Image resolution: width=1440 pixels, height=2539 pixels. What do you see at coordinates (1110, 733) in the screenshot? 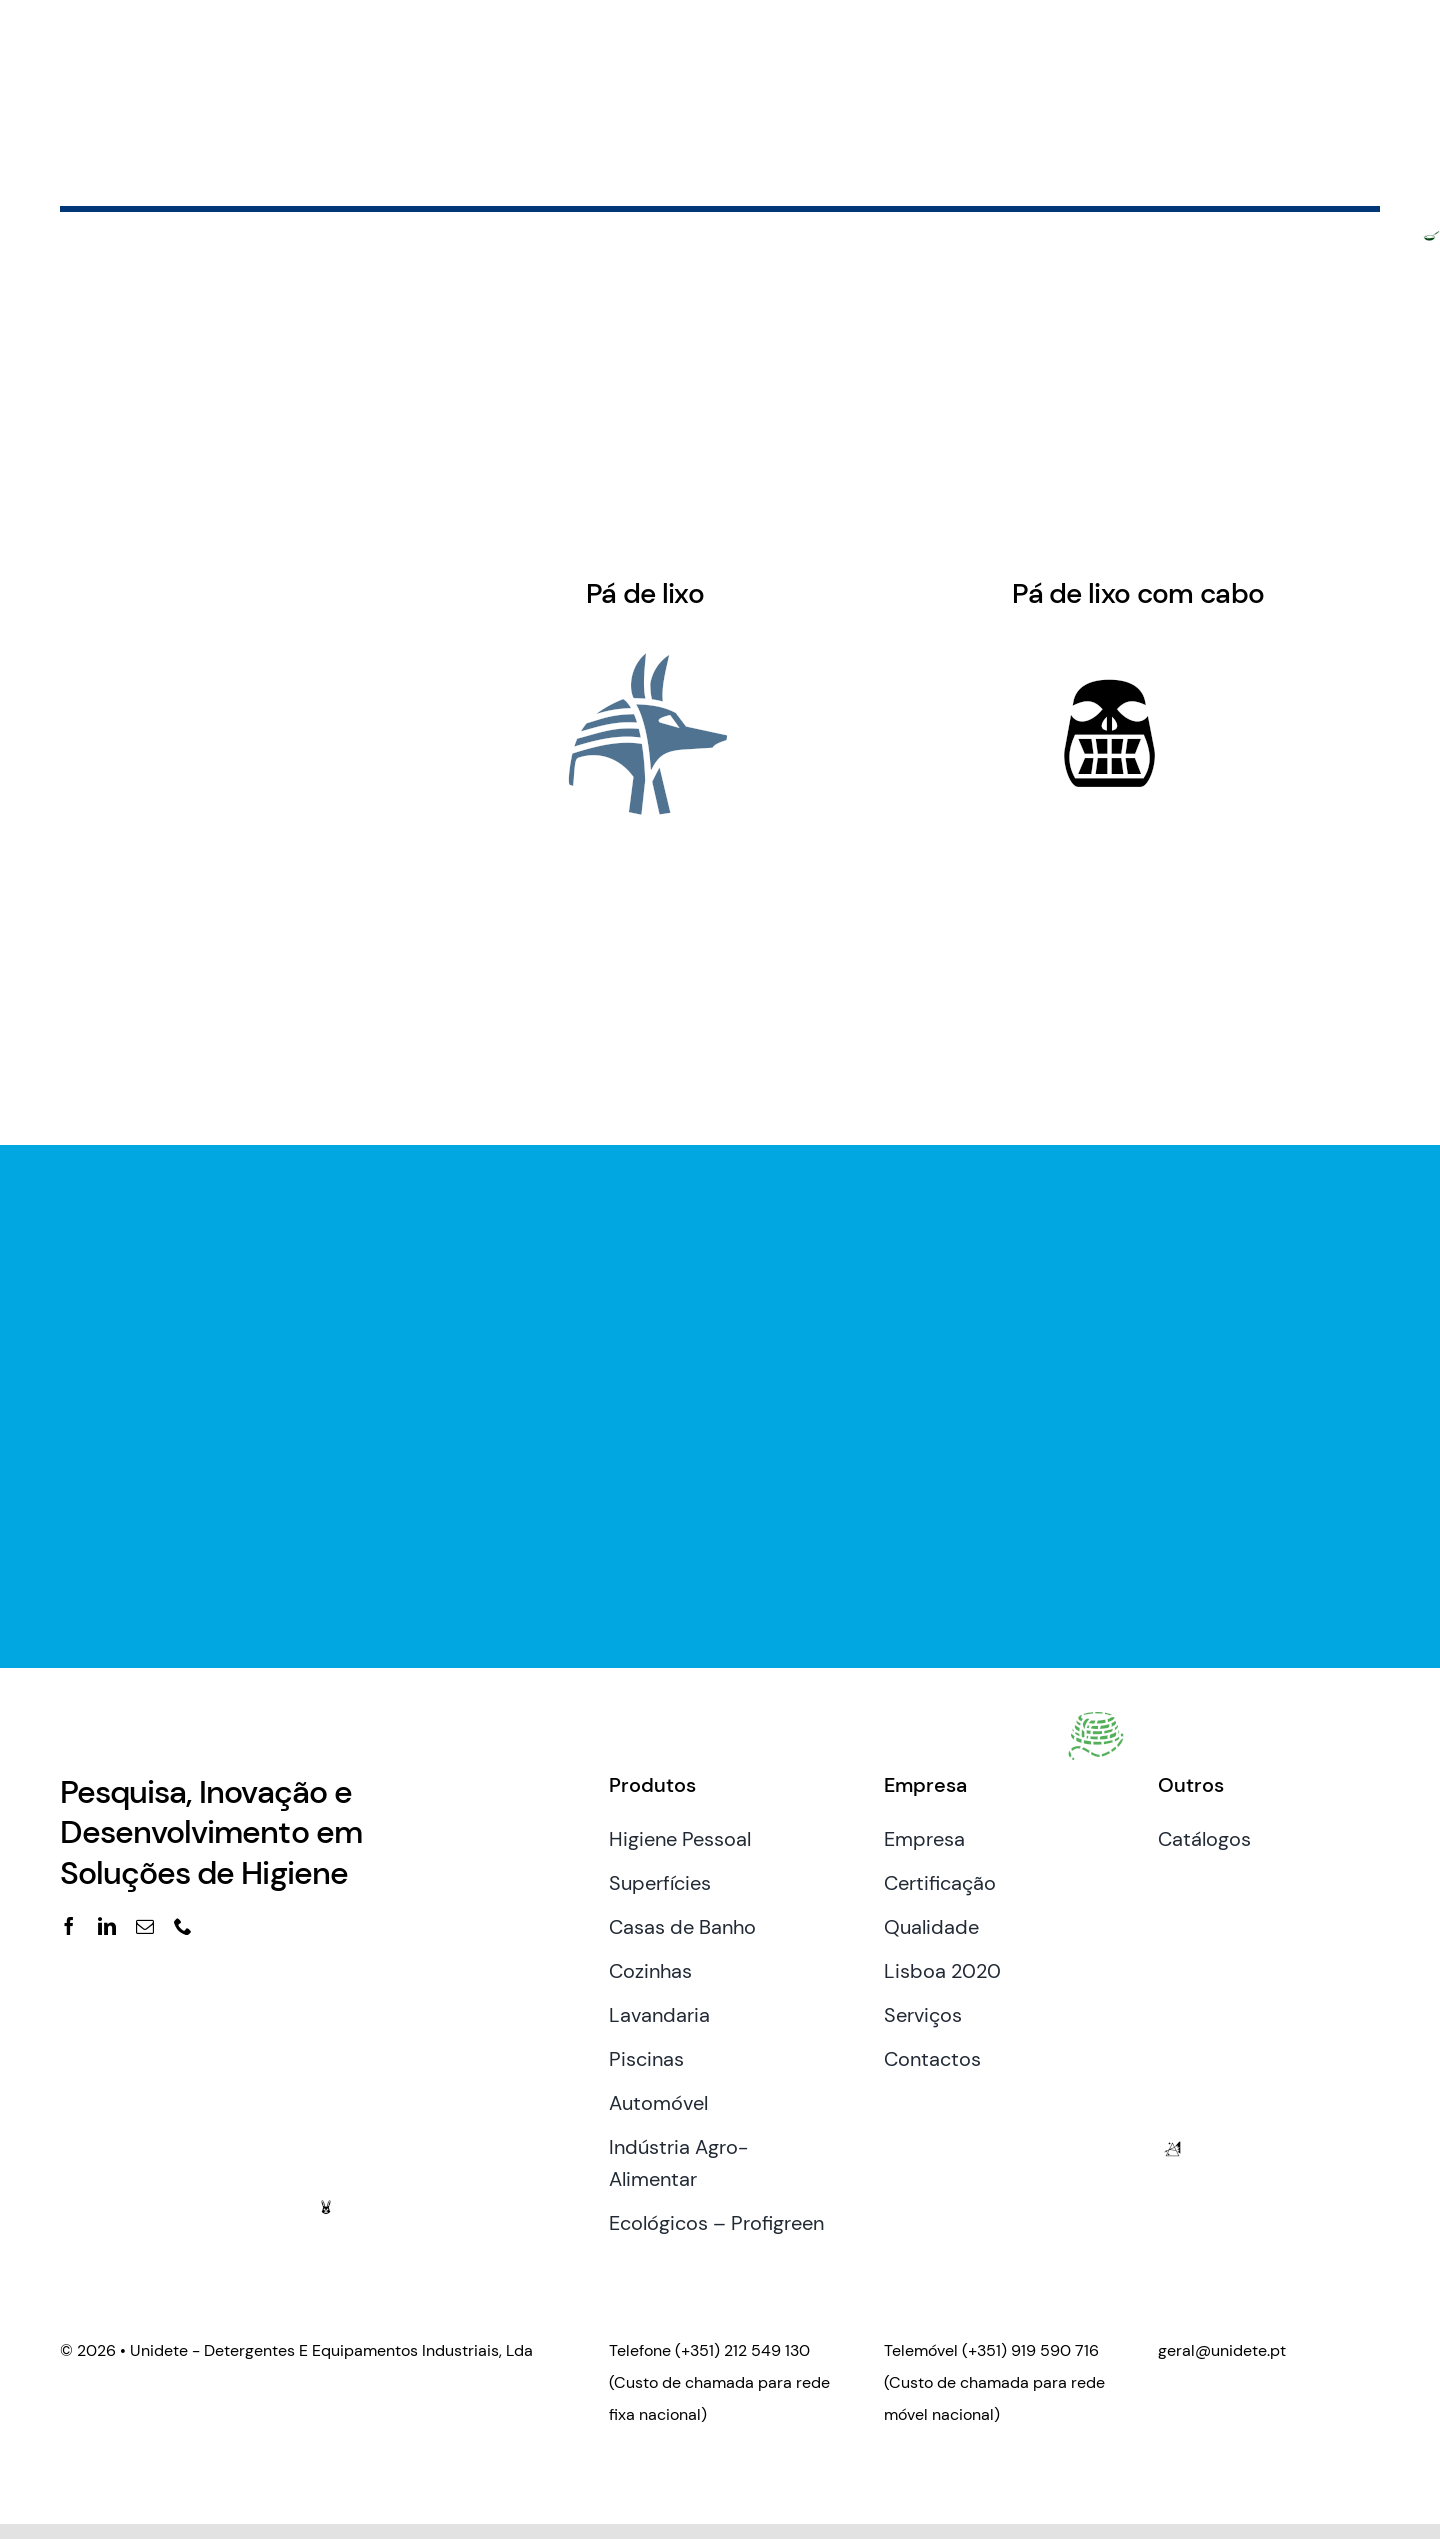
I see `select a totem or tribal-themed game element` at bounding box center [1110, 733].